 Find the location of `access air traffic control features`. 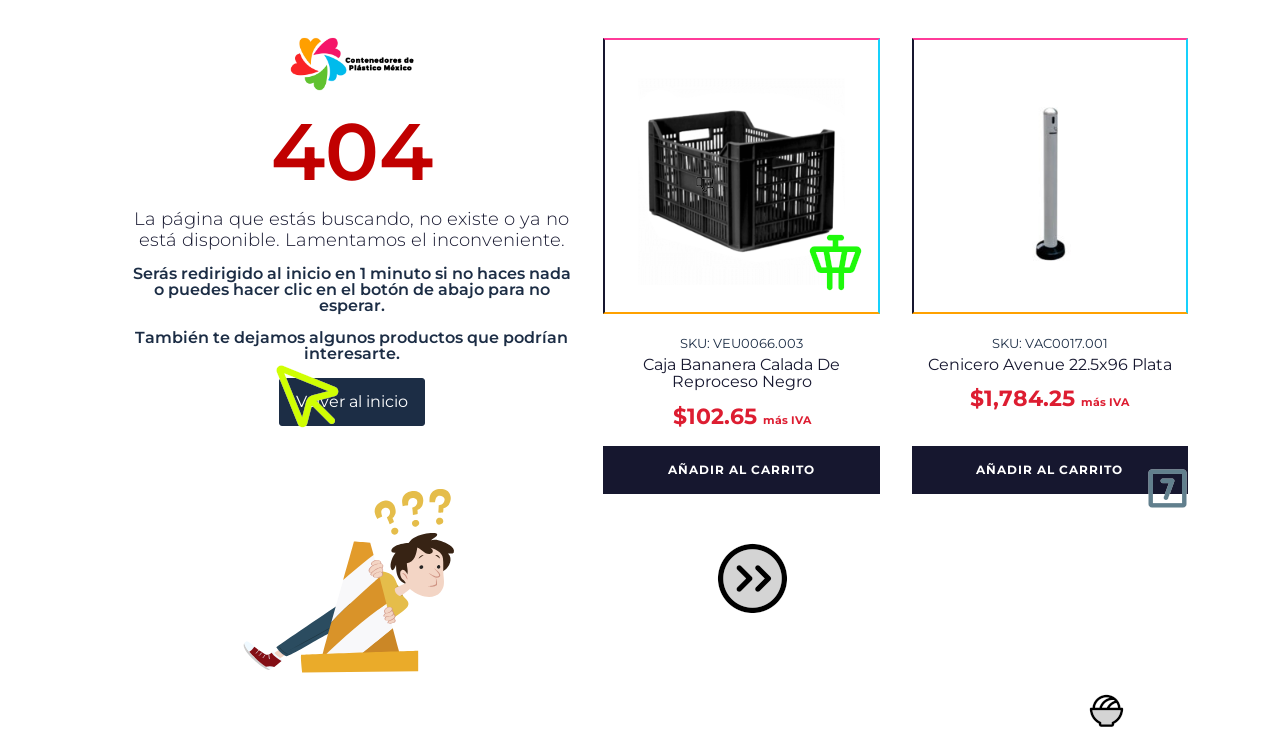

access air traffic control features is located at coordinates (835, 262).